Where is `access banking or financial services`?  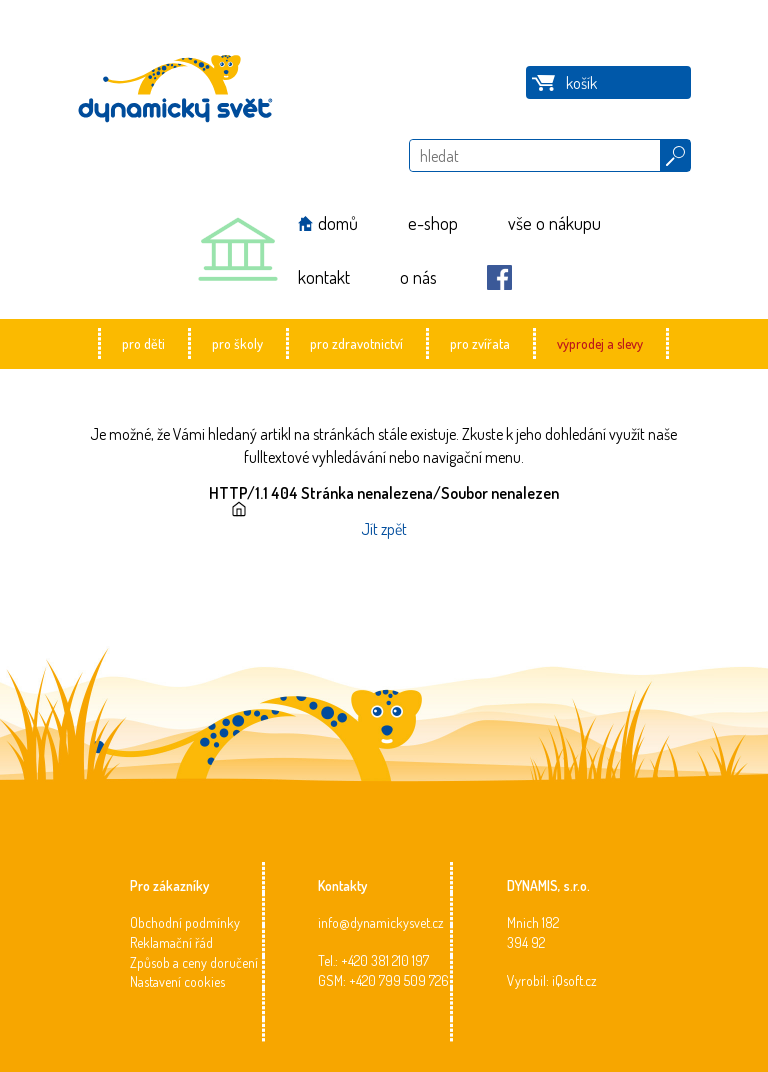 access banking or financial services is located at coordinates (238, 252).